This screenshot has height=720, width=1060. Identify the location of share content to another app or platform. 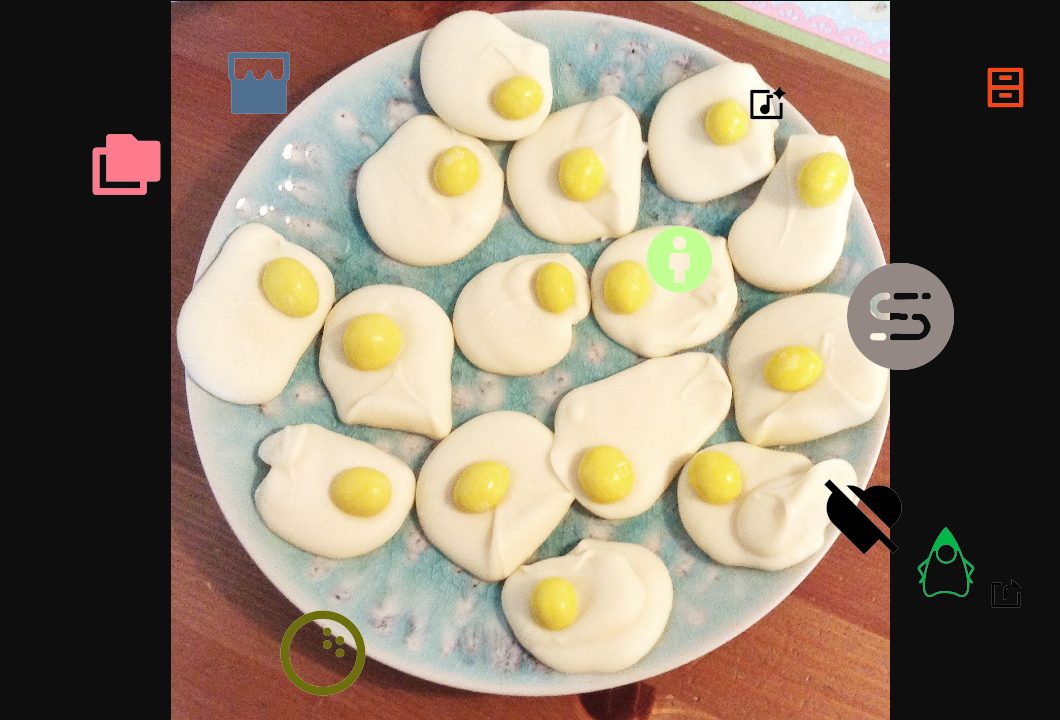
(1006, 595).